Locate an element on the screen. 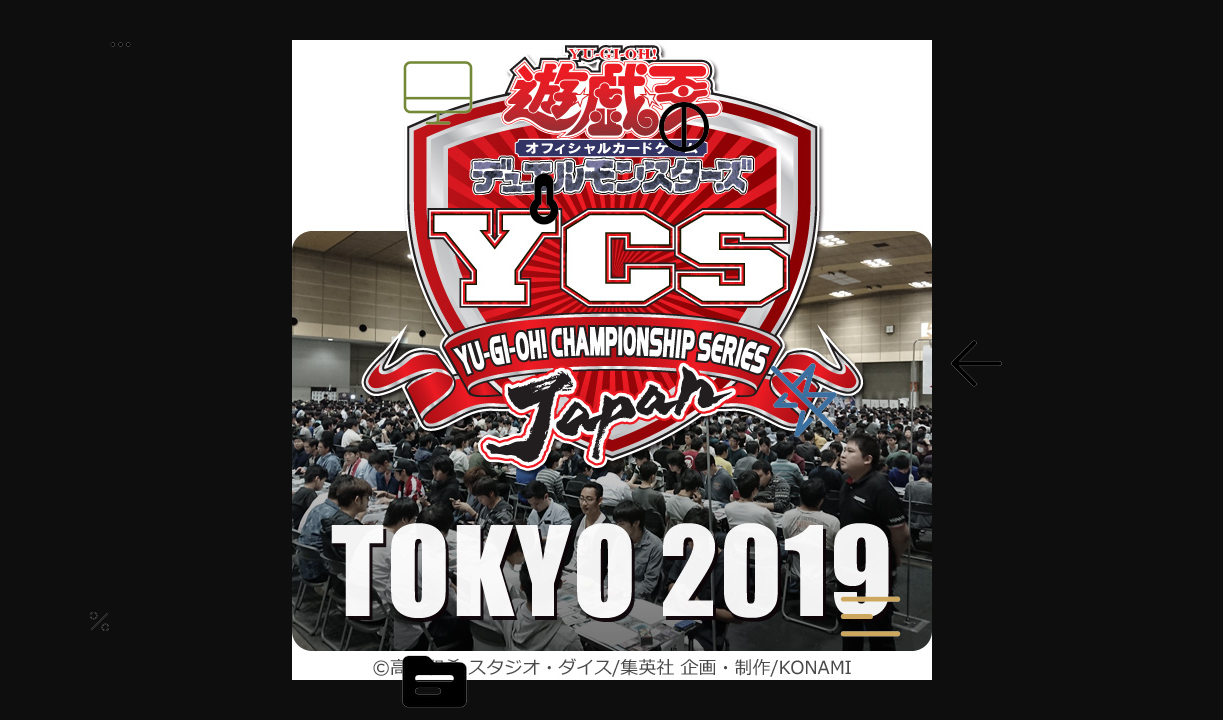 Image resolution: width=1223 pixels, height=720 pixels. open topic or file folder is located at coordinates (434, 681).